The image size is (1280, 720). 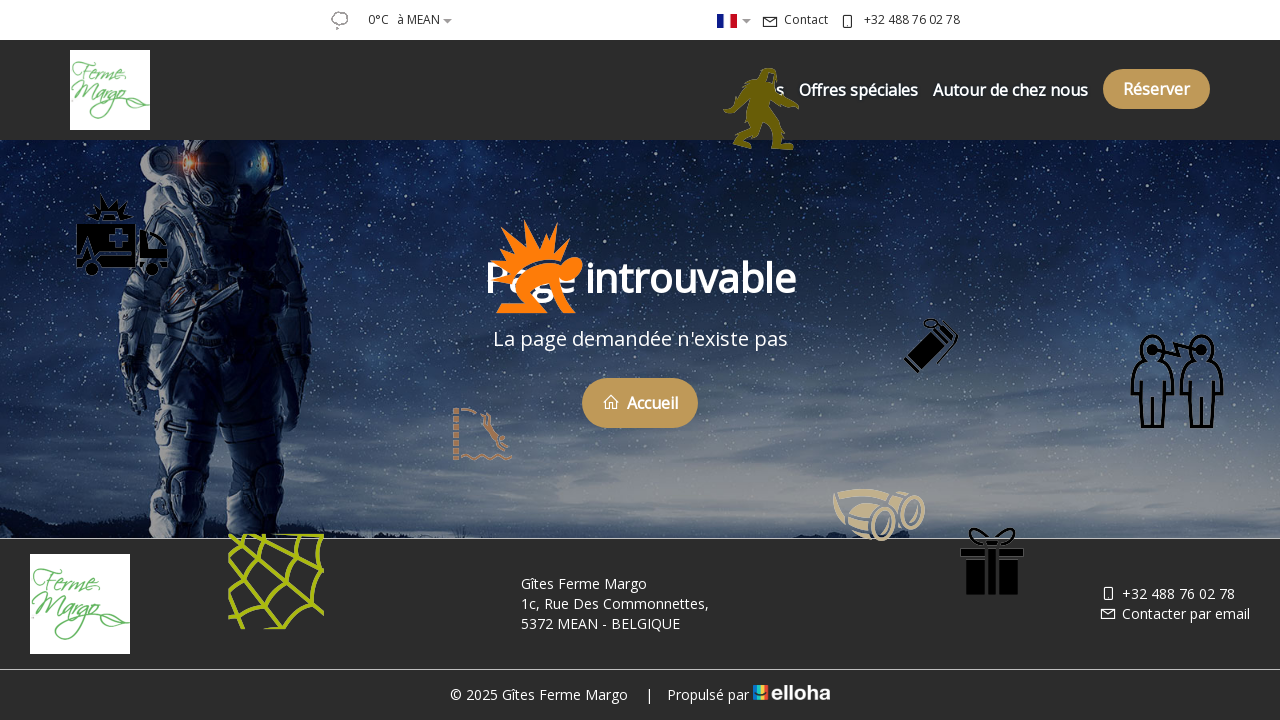 I want to click on access swimming pool or diving activities, so click(x=482, y=431).